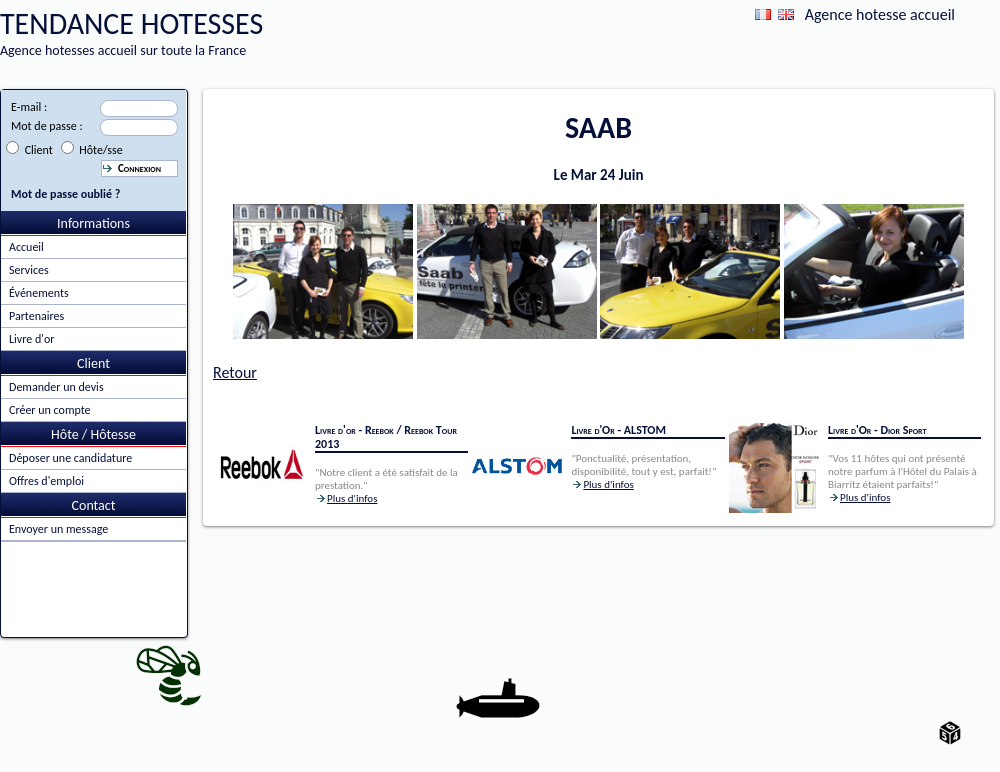  Describe the element at coordinates (498, 698) in the screenshot. I see `navigate to submarine or underwater vessel section` at that location.